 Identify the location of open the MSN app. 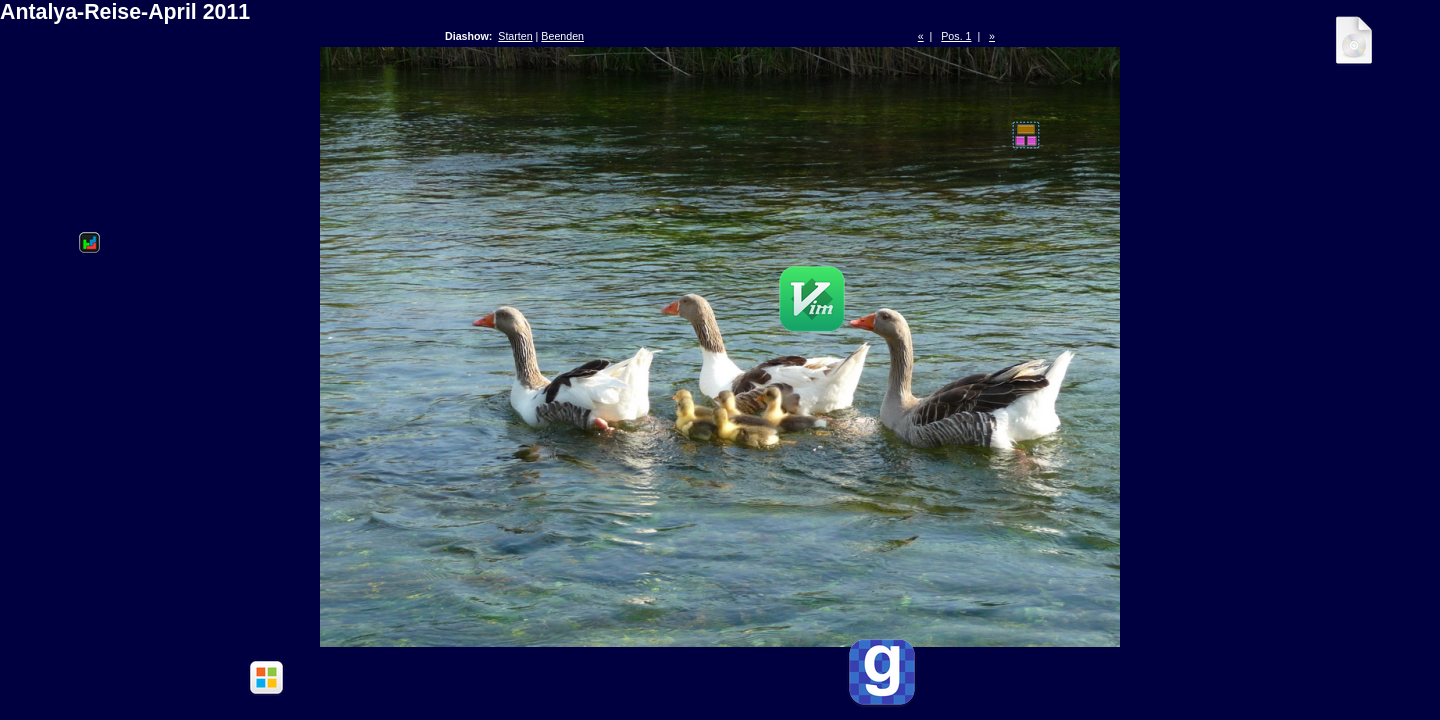
(266, 677).